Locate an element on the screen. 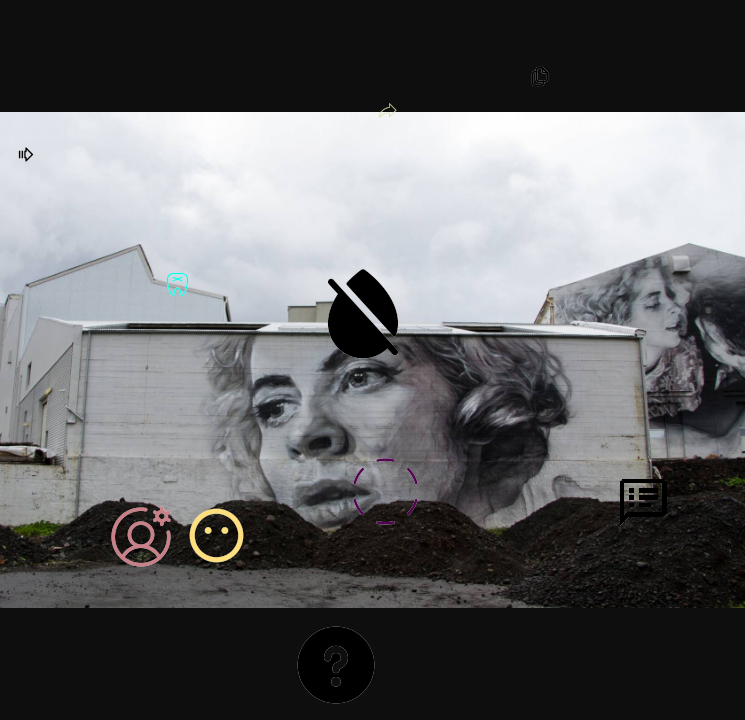 The height and width of the screenshot is (720, 745). share this content is located at coordinates (387, 111).